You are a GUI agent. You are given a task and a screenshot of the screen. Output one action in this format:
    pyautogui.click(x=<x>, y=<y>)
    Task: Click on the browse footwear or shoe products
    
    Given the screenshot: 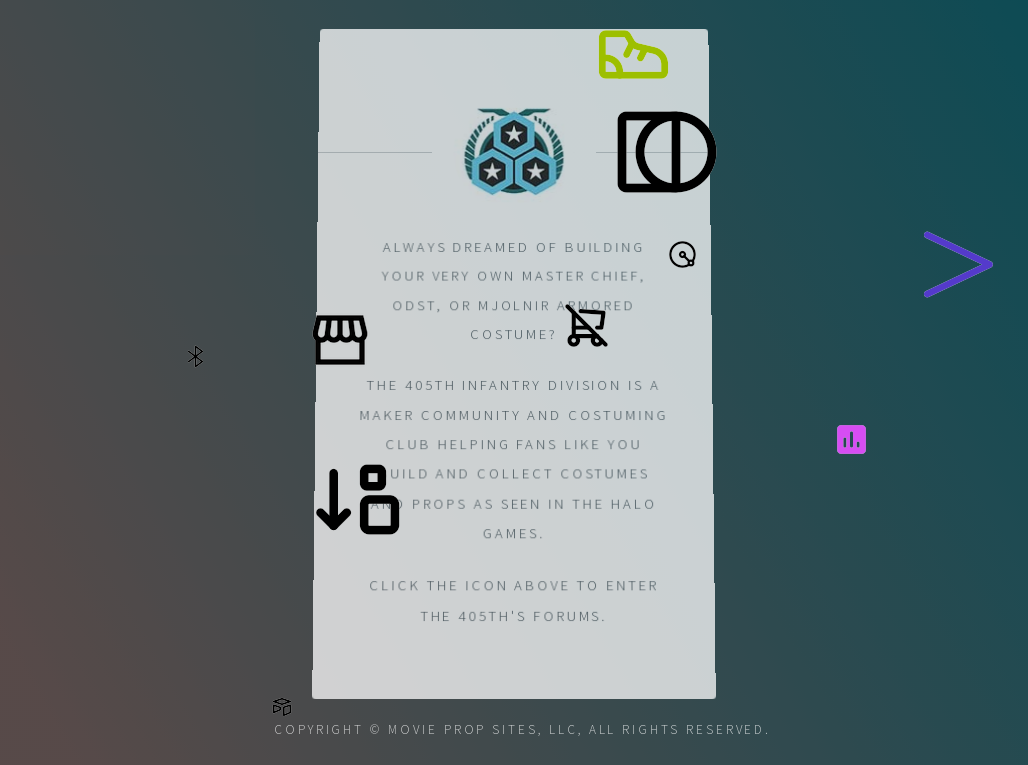 What is the action you would take?
    pyautogui.click(x=633, y=54)
    